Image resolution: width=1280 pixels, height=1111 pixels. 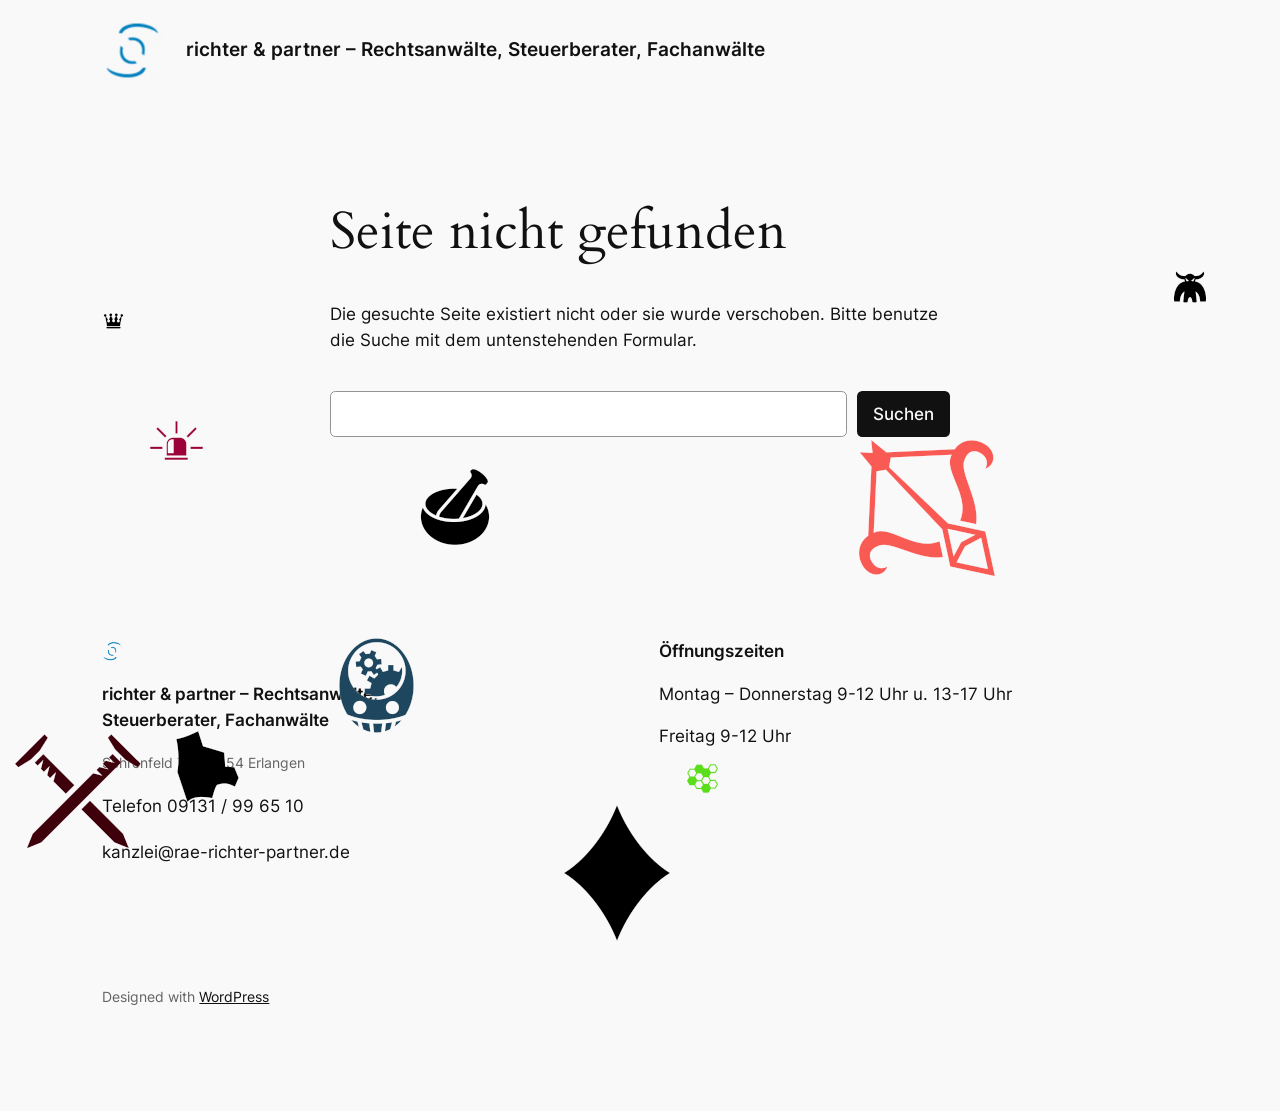 I want to click on access hexagonal grid or tile-based game mode, so click(x=702, y=777).